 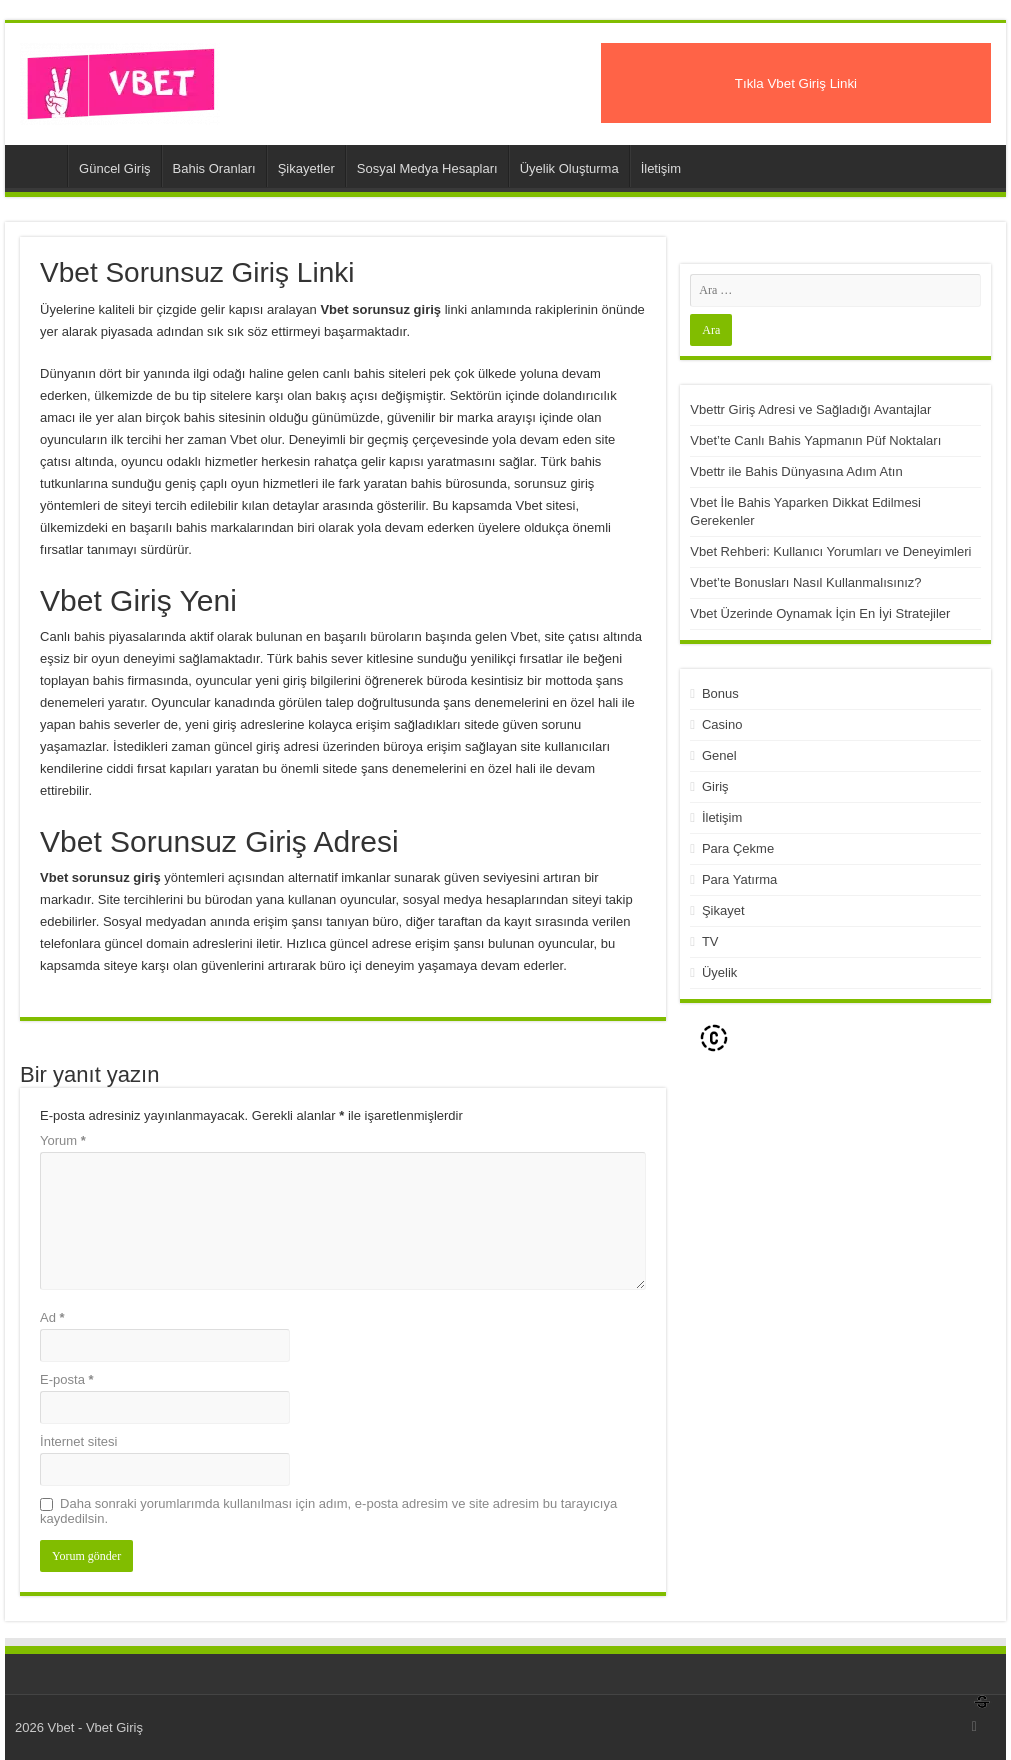 What do you see at coordinates (714, 1038) in the screenshot?
I see `indicates copyright or content protection status` at bounding box center [714, 1038].